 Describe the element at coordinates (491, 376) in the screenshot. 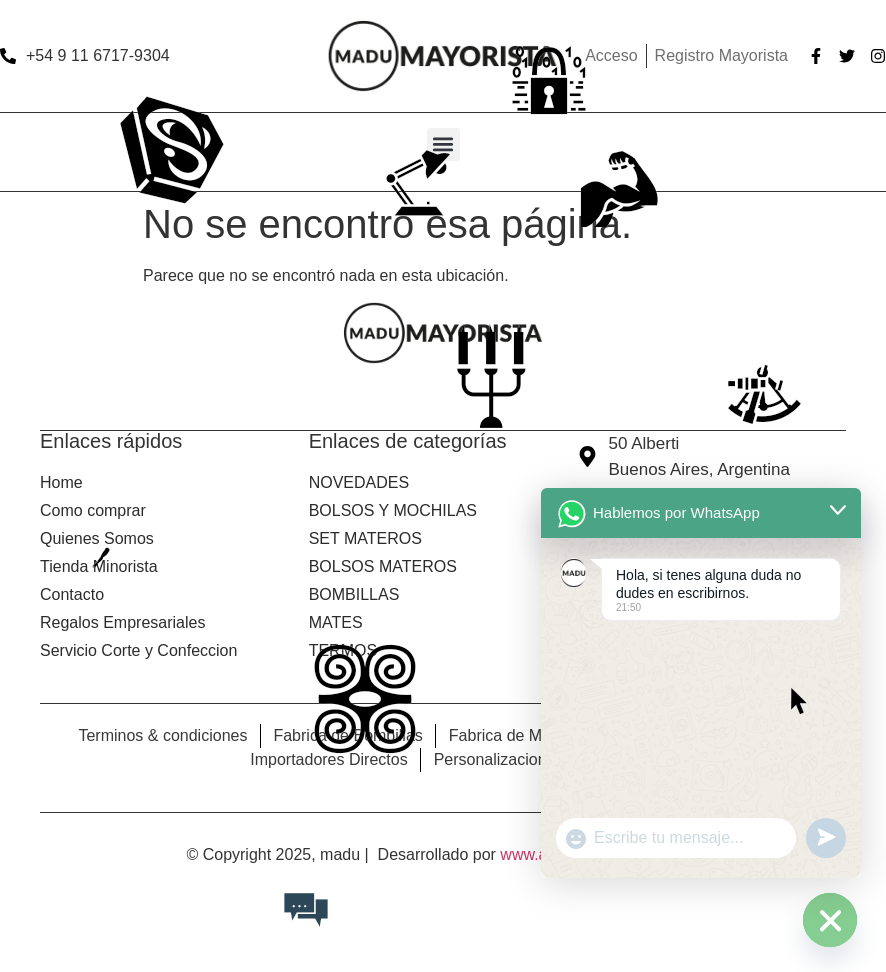

I see `unlit candelabra indicating inactive or disabled lighting` at that location.